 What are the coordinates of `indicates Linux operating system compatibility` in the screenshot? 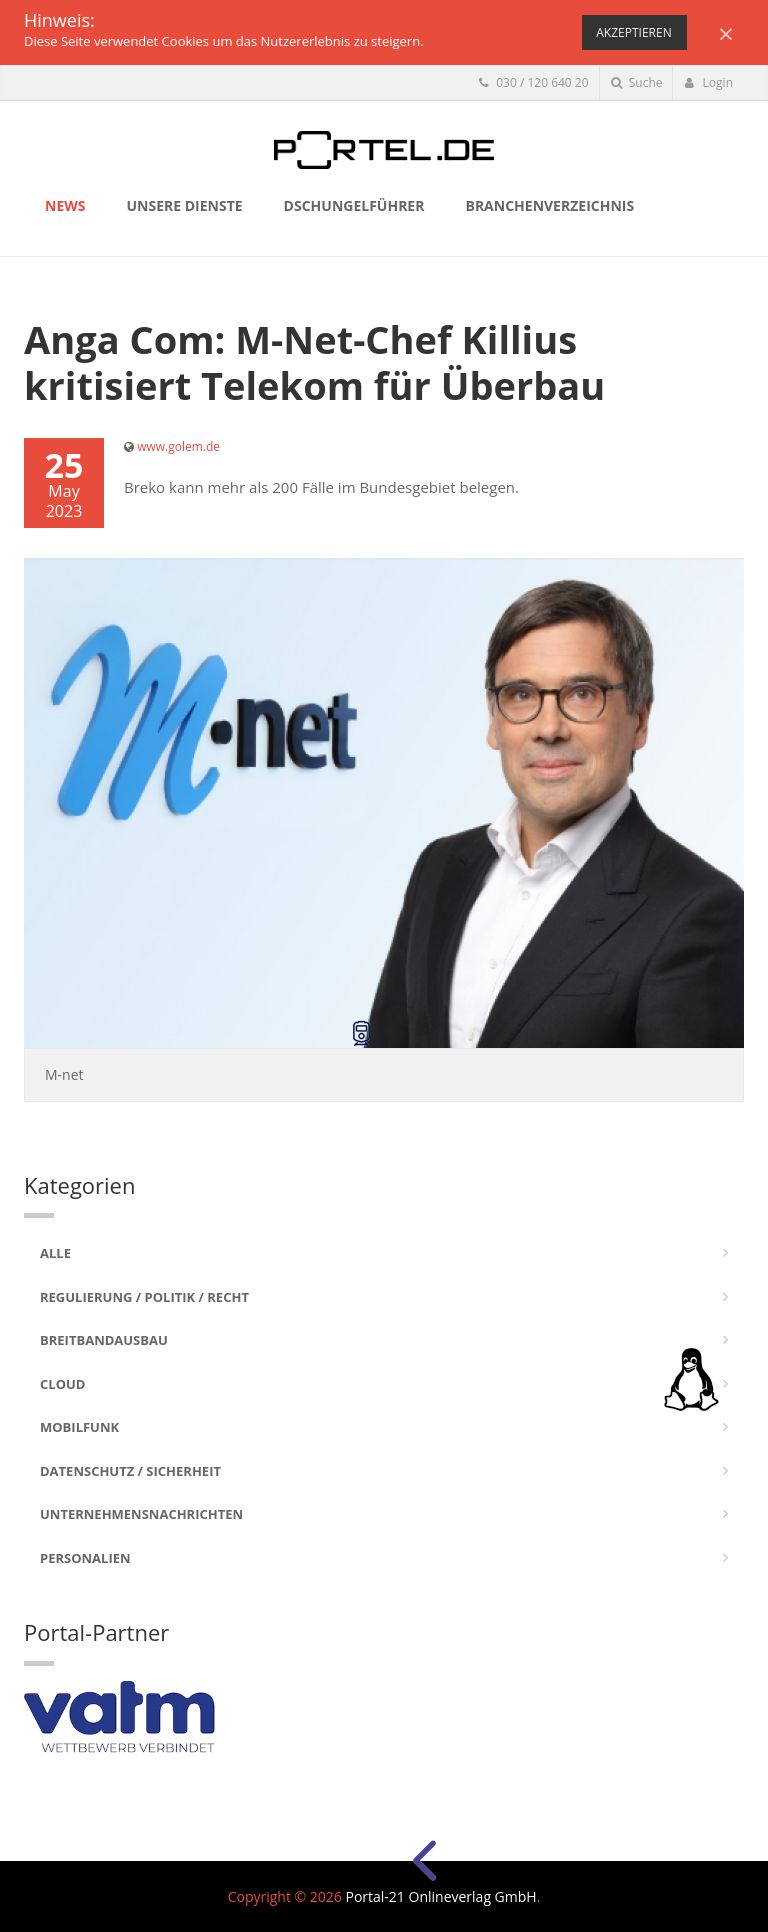 It's located at (691, 1379).